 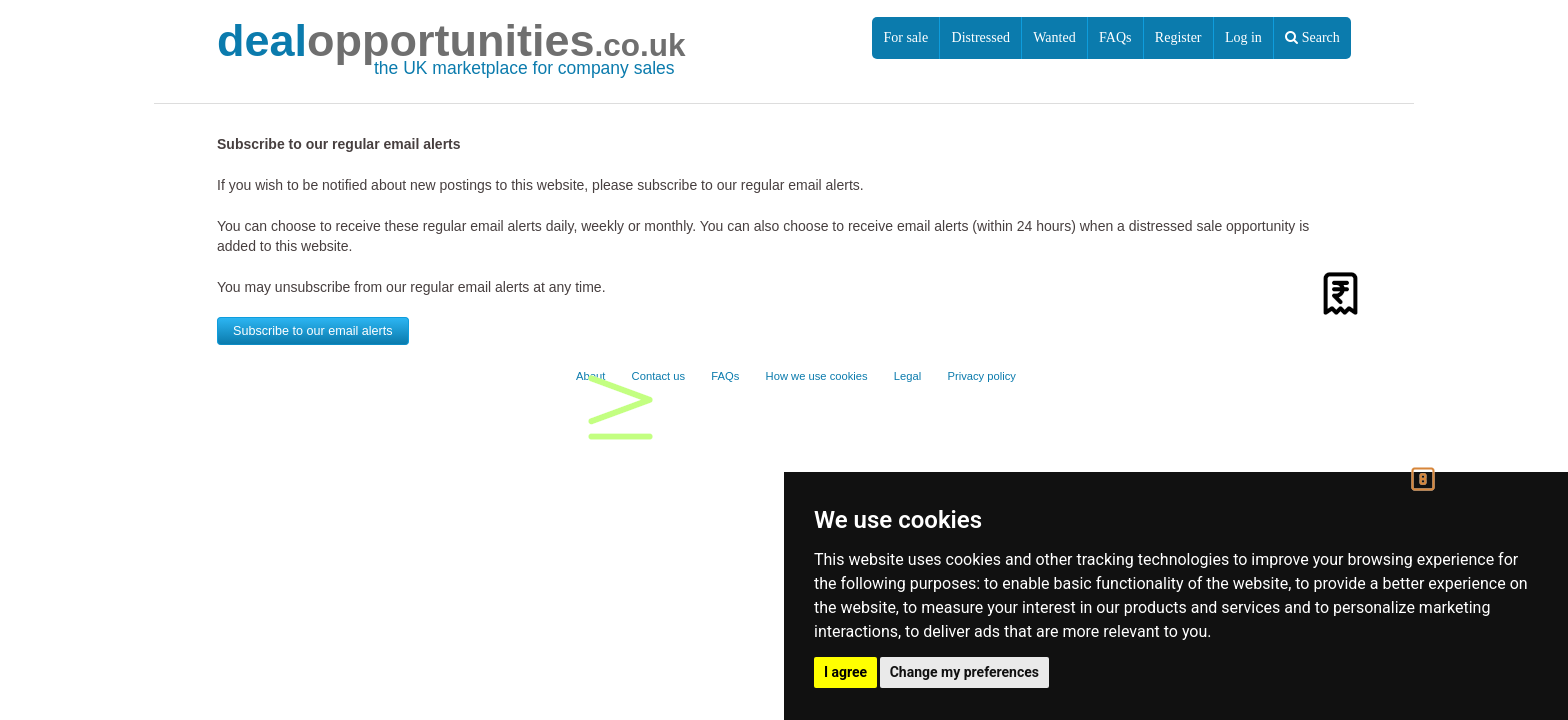 What do you see at coordinates (1423, 479) in the screenshot?
I see `select item number 8 from a list` at bounding box center [1423, 479].